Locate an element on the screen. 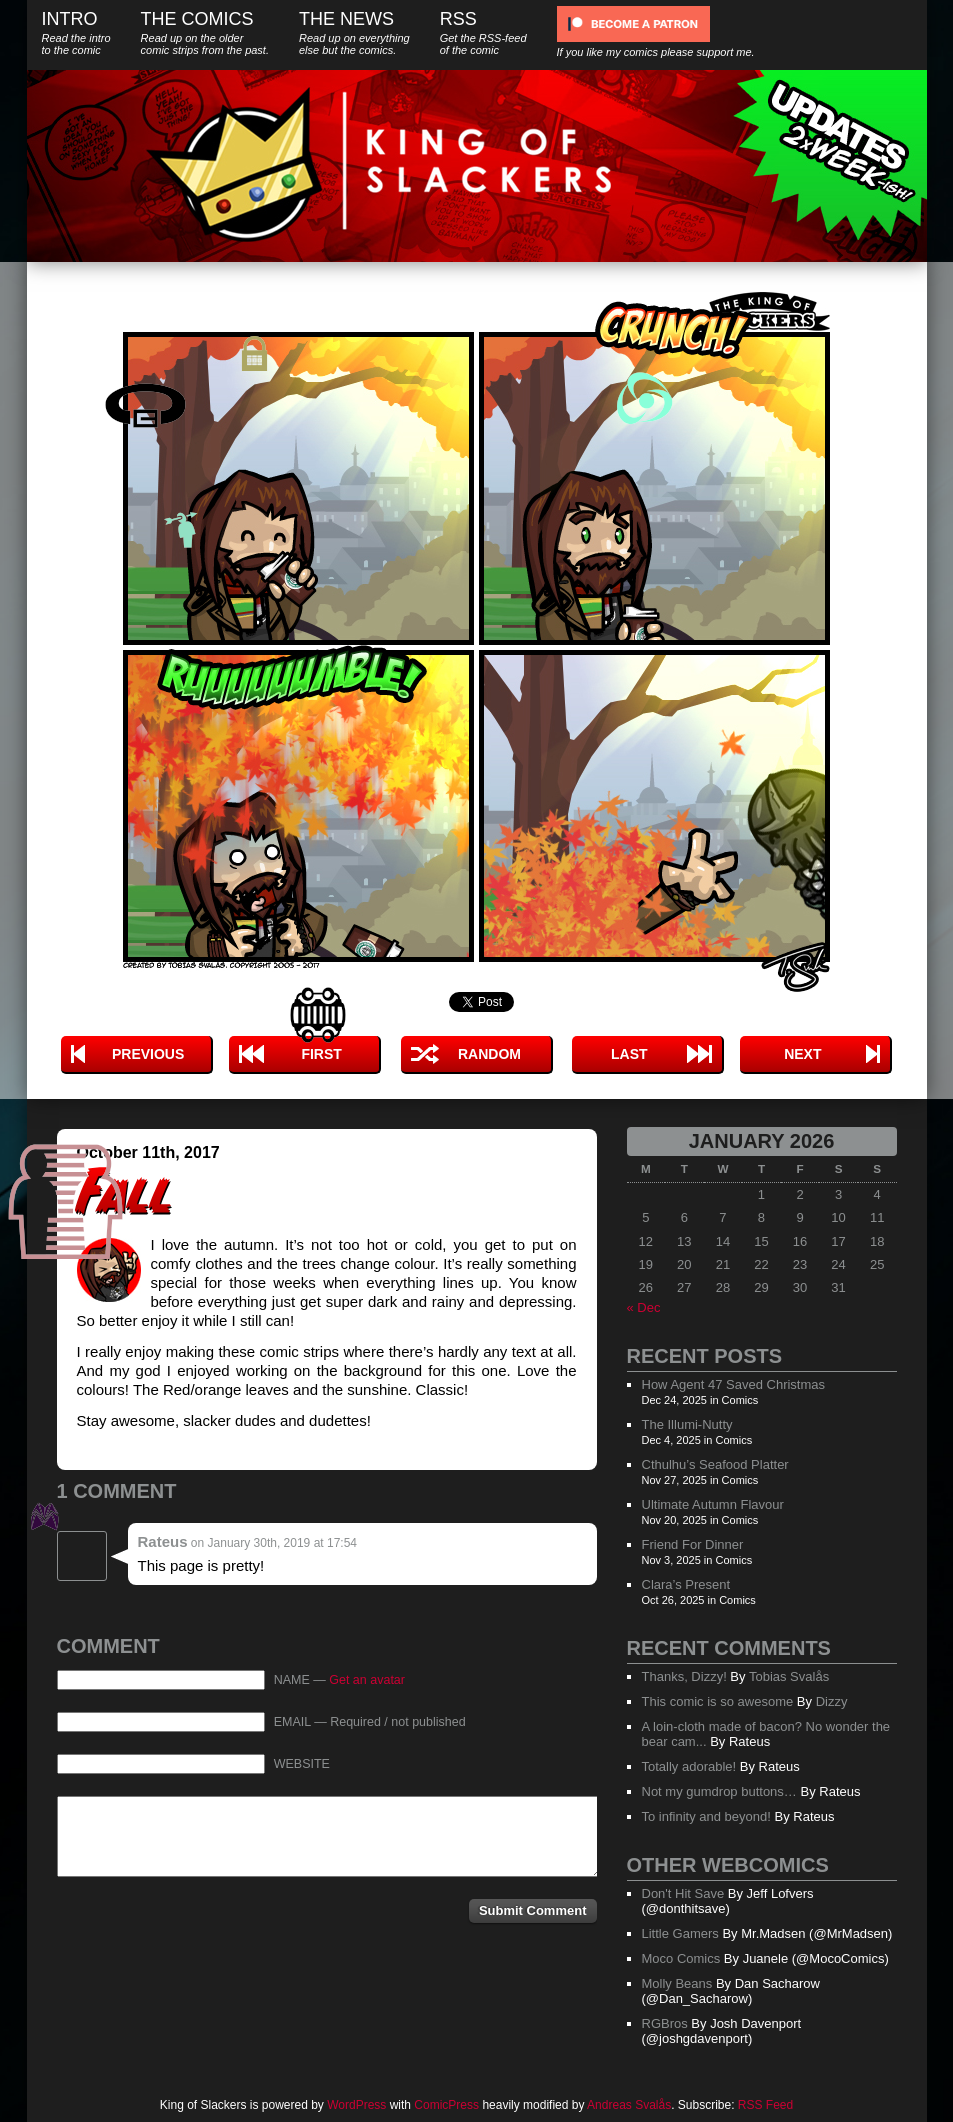  transport or logistics game item is located at coordinates (318, 1015).